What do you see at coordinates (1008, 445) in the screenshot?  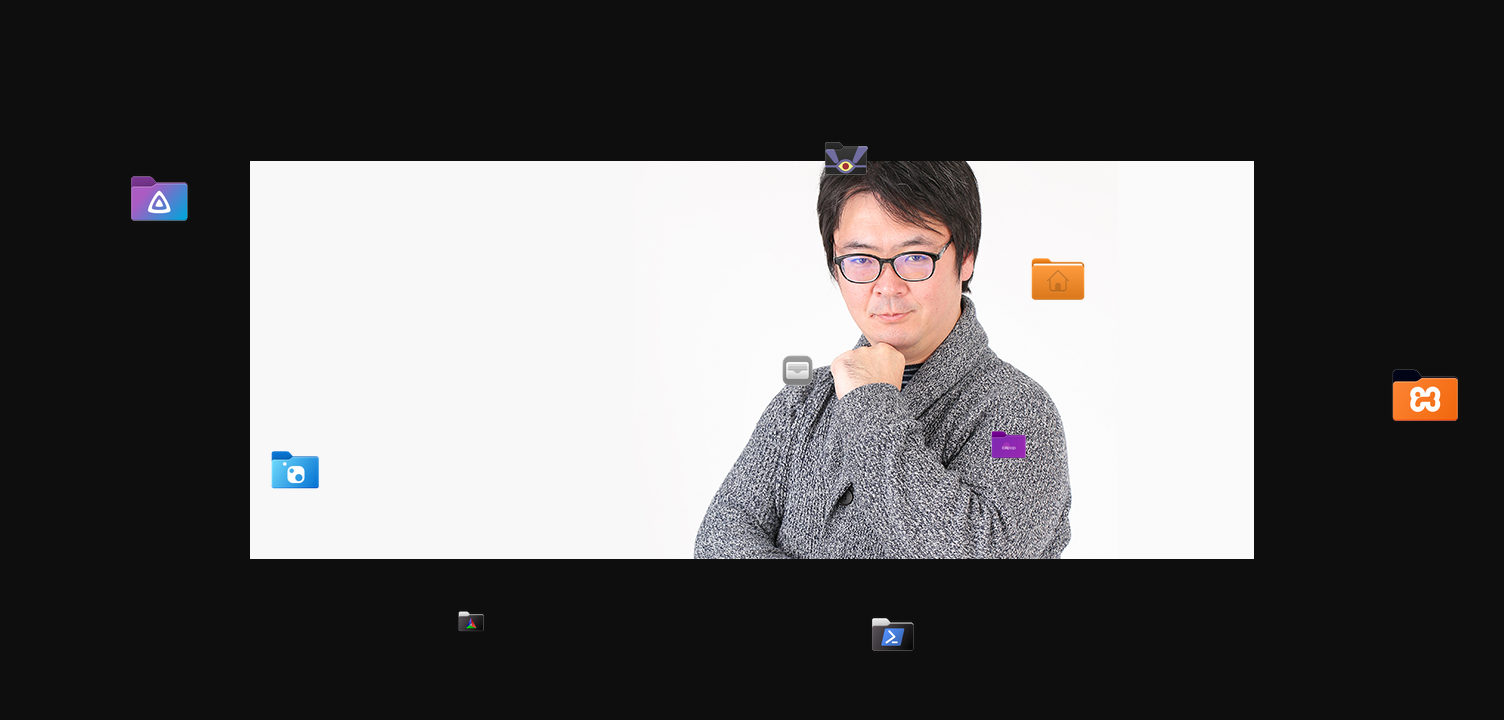 I see `open android lollipop system folder` at bounding box center [1008, 445].